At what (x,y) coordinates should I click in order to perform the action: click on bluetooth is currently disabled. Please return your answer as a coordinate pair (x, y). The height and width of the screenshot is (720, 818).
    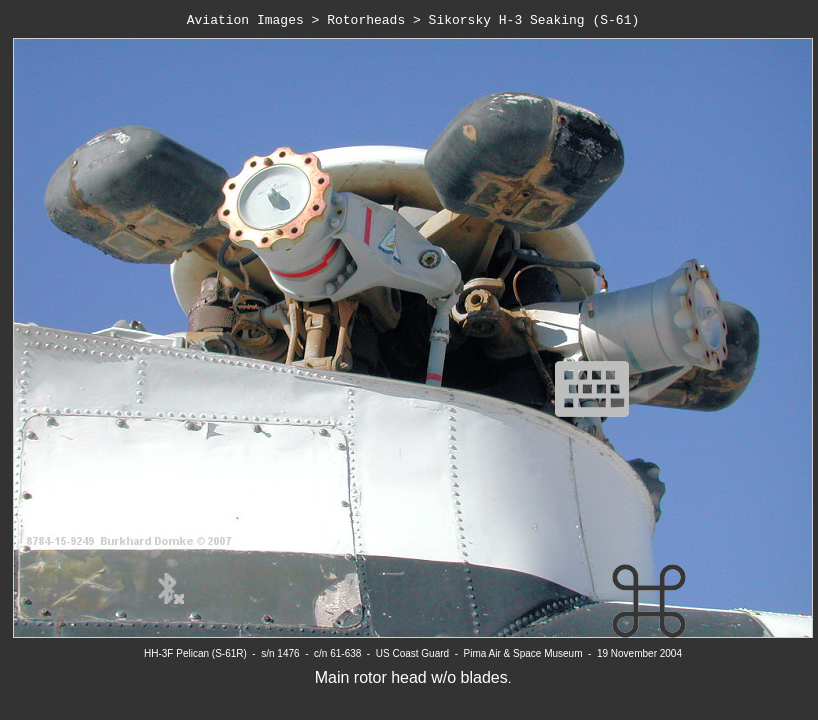
    Looking at the image, I should click on (168, 588).